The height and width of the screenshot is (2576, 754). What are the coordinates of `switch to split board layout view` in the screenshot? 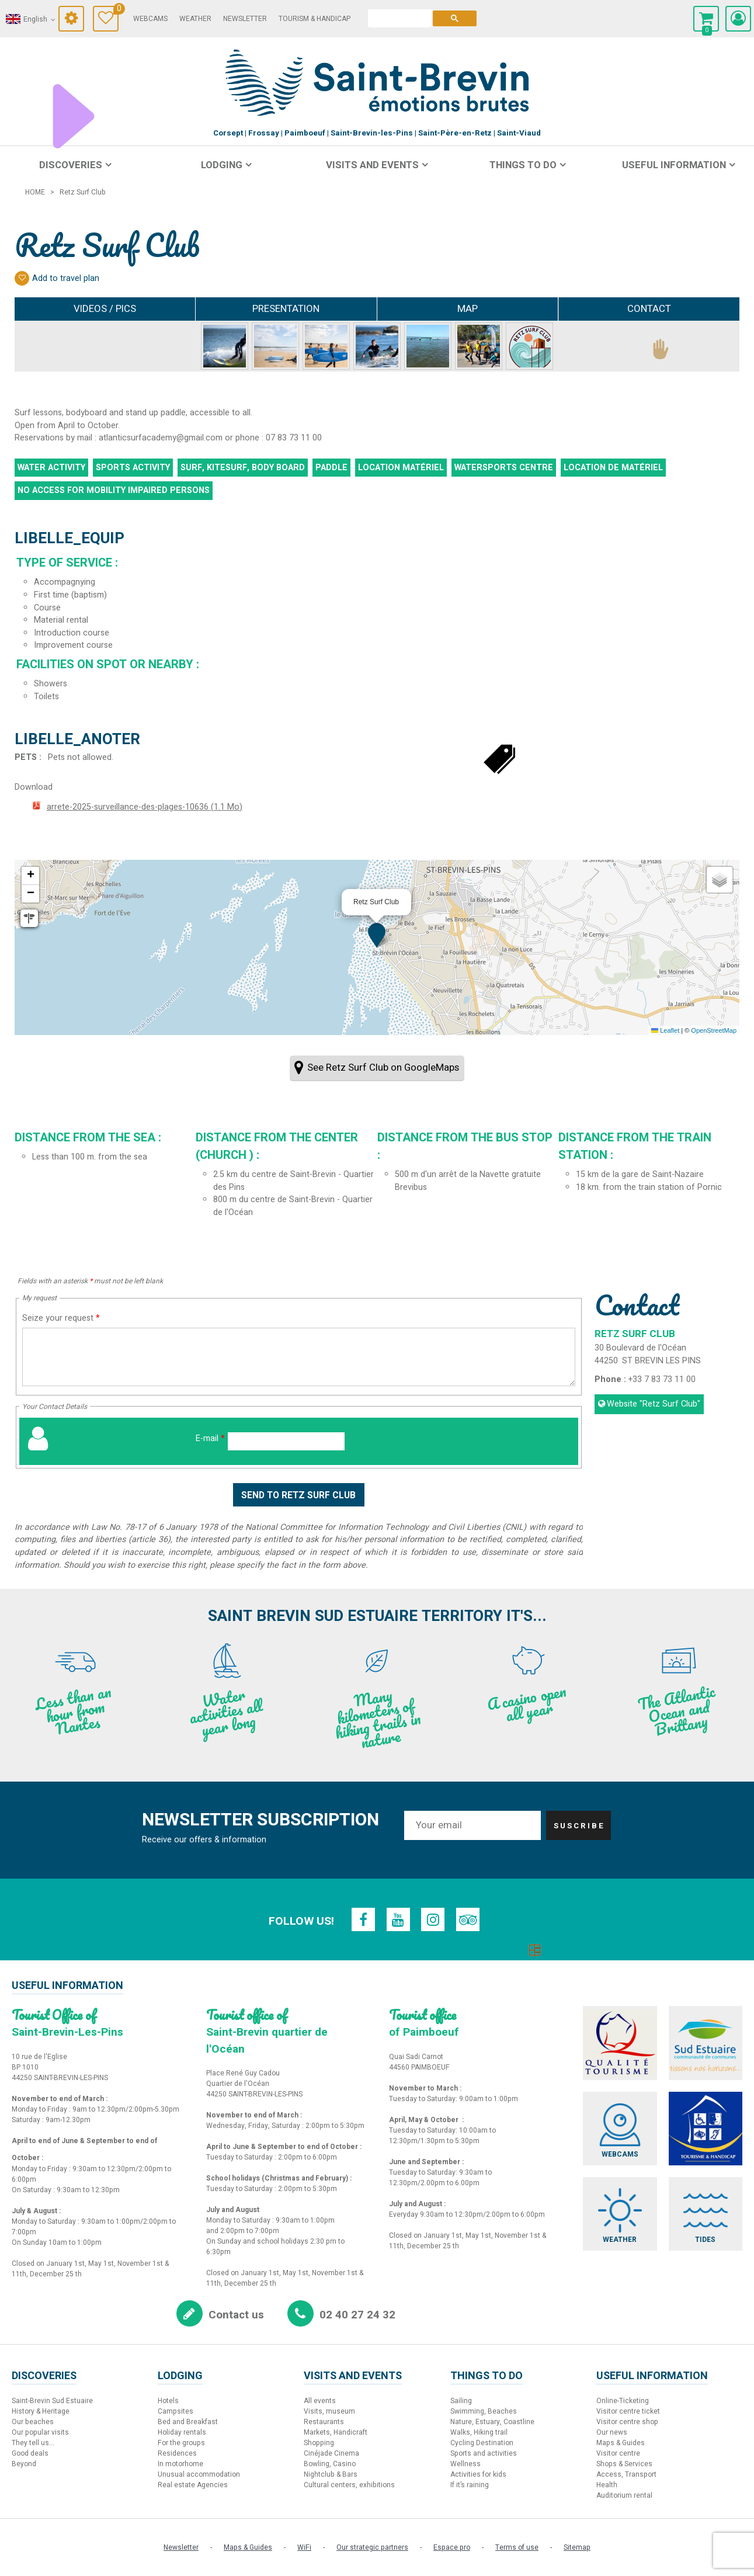 It's located at (534, 1950).